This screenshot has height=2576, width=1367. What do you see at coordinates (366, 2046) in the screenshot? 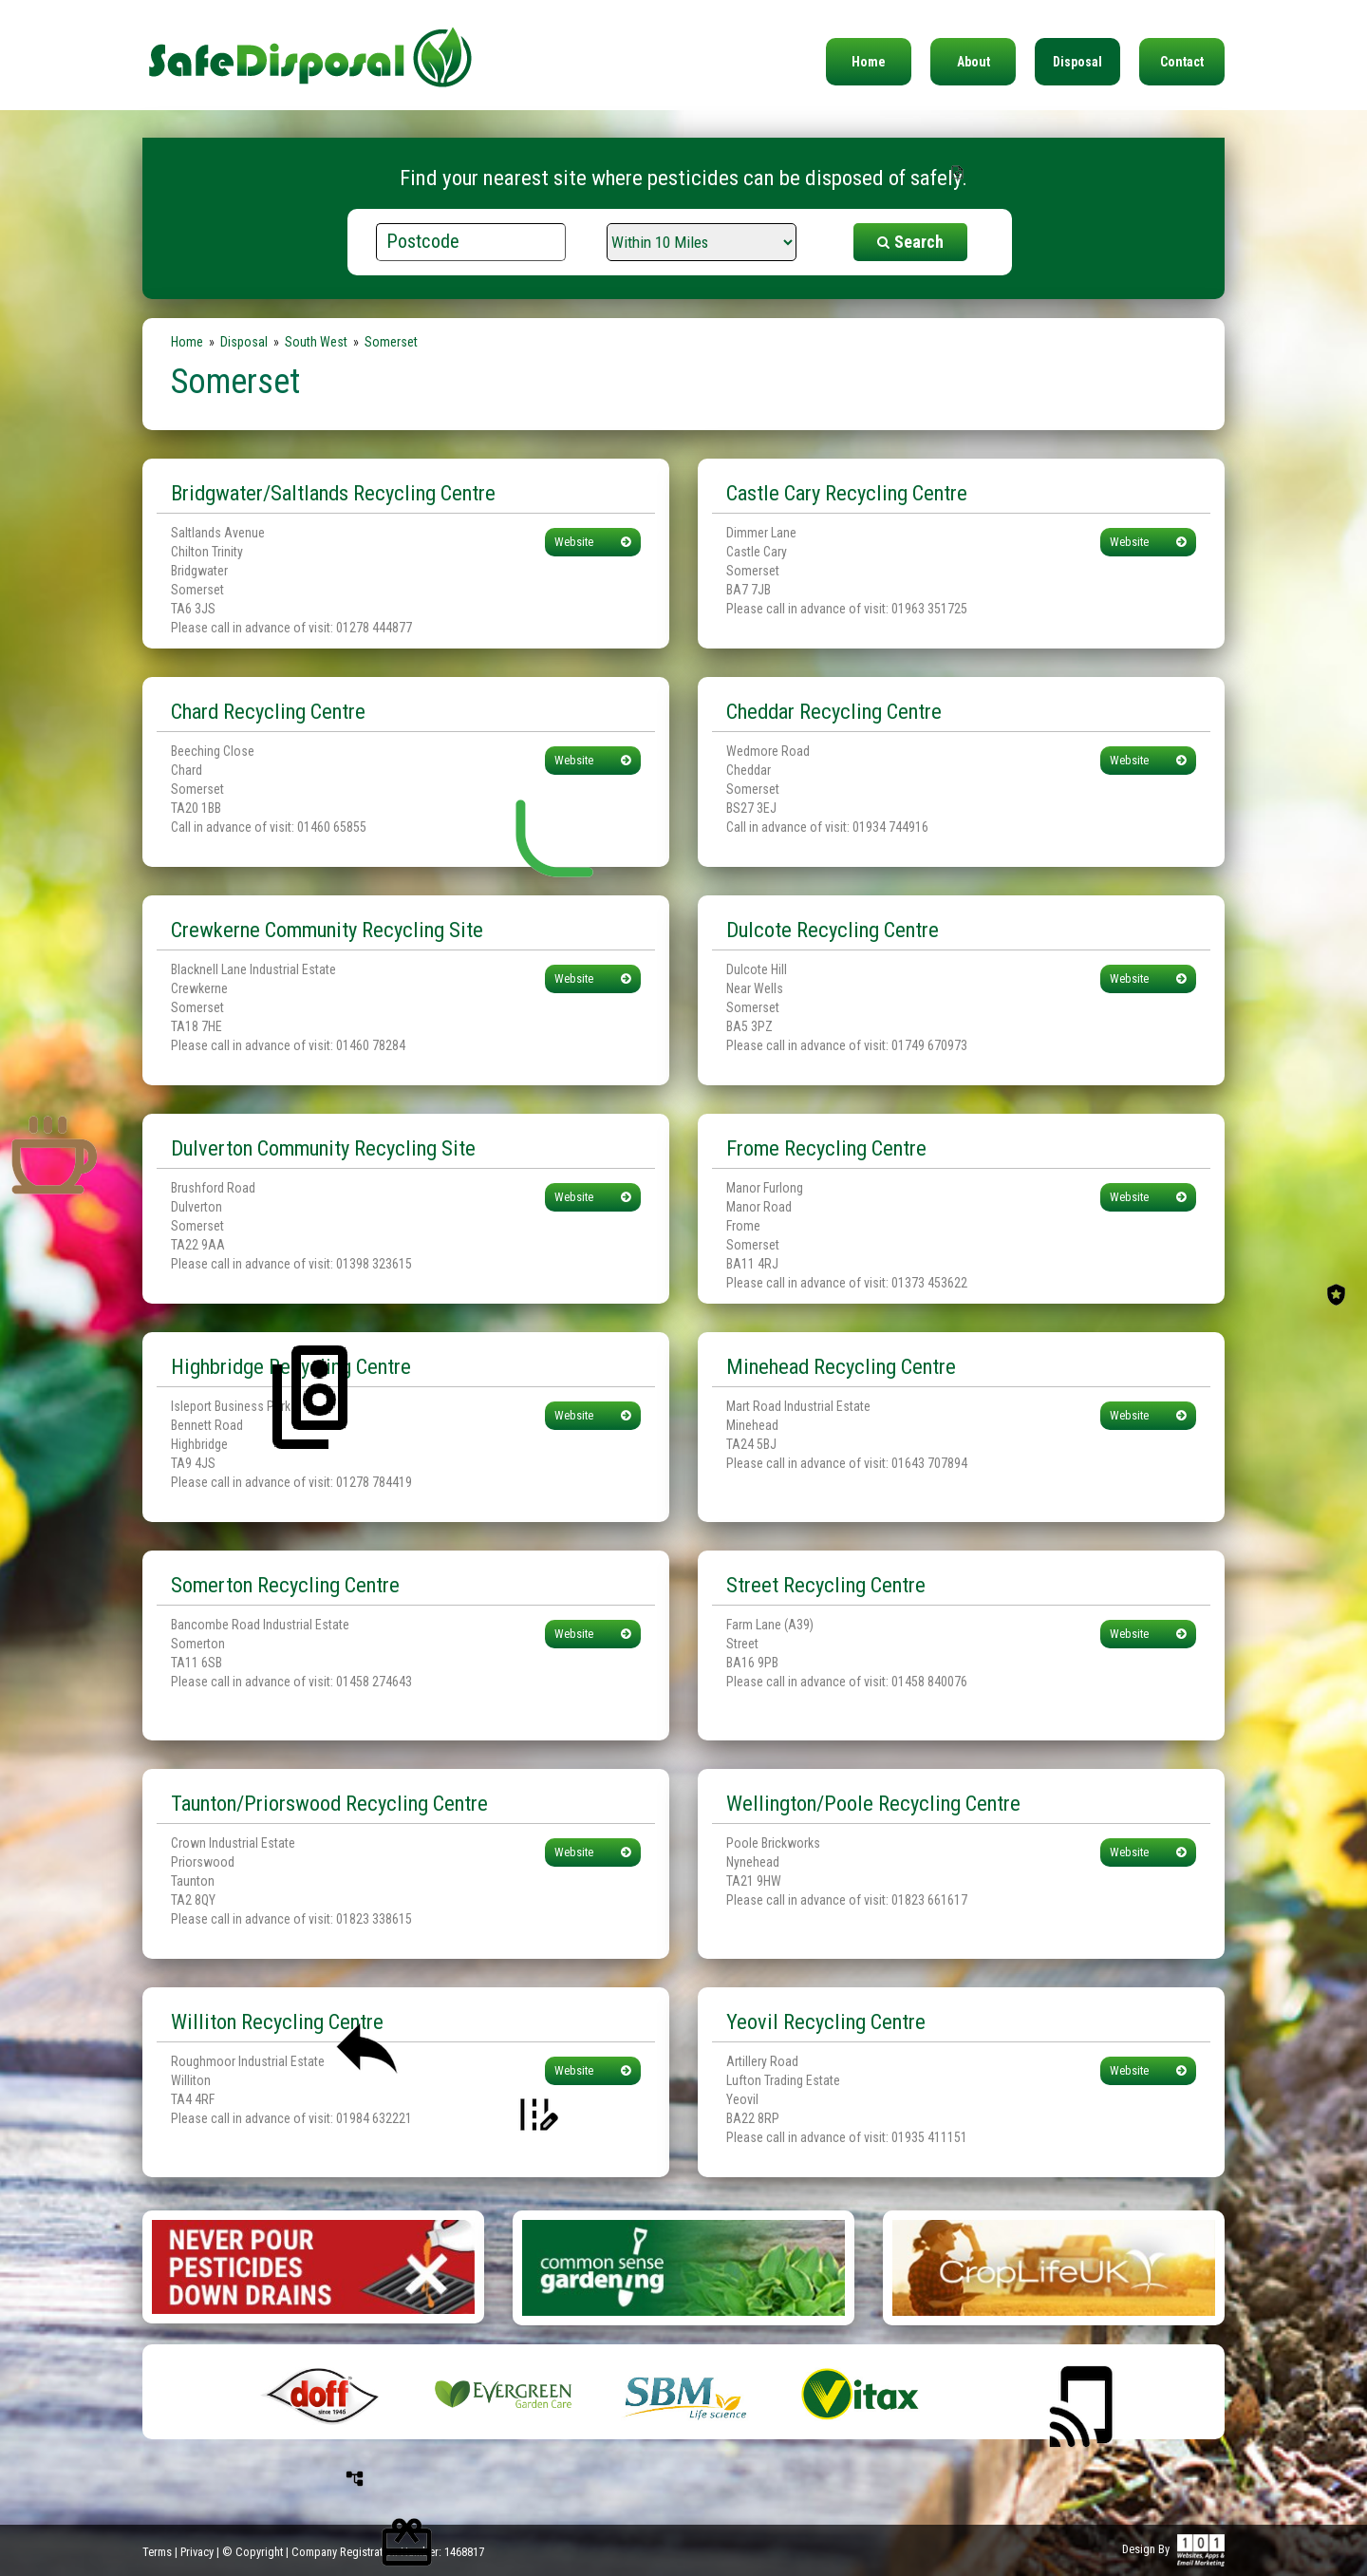
I see `reply to a message or comment` at bounding box center [366, 2046].